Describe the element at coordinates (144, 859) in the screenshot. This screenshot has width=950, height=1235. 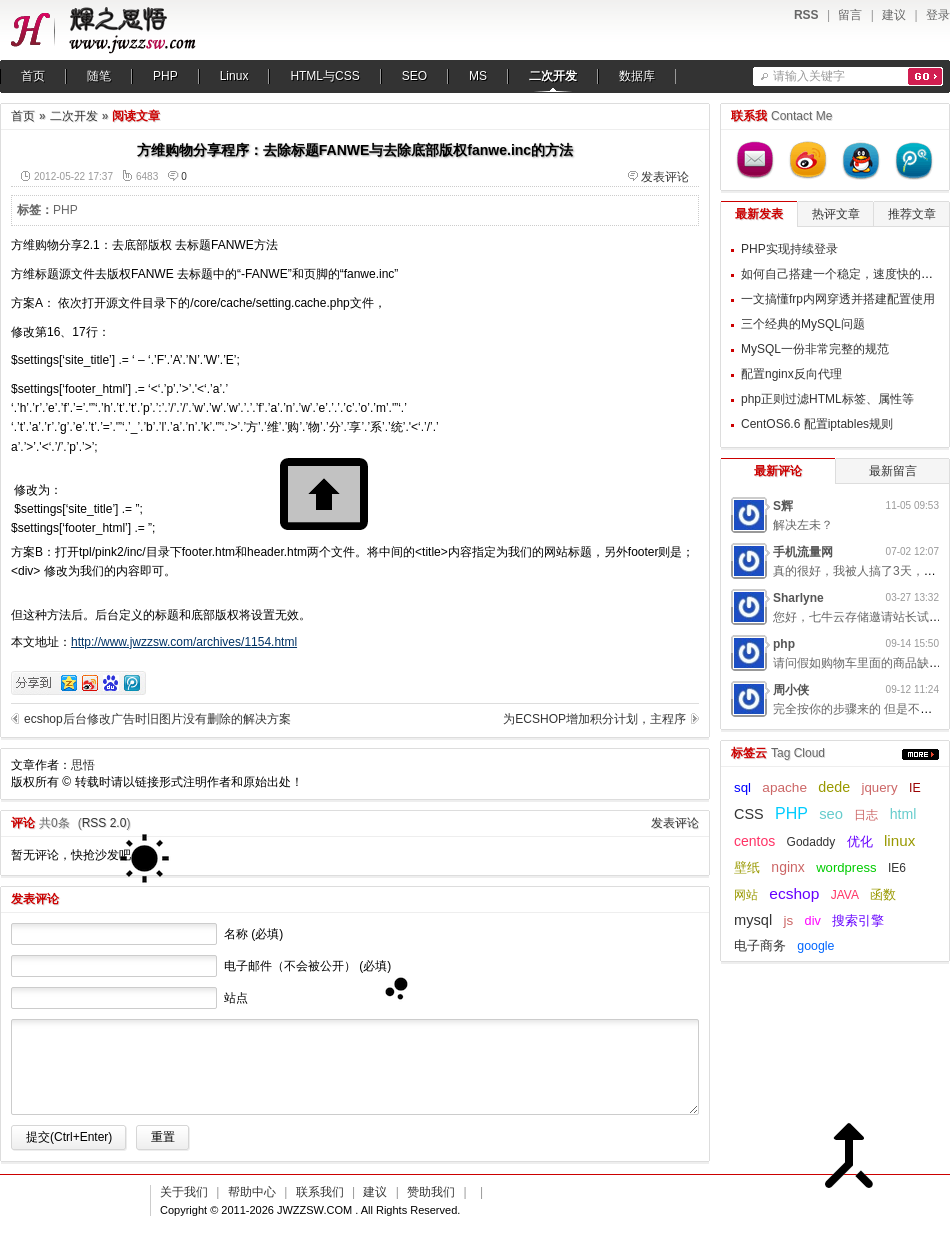
I see `toggle light mode or bright display` at that location.